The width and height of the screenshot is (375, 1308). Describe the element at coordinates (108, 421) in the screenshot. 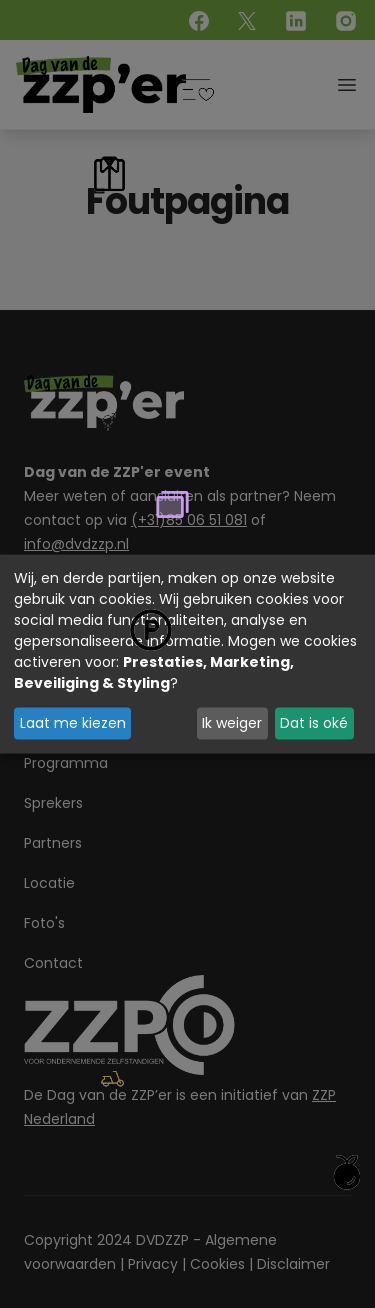

I see `indicates intersex gender identity option` at that location.